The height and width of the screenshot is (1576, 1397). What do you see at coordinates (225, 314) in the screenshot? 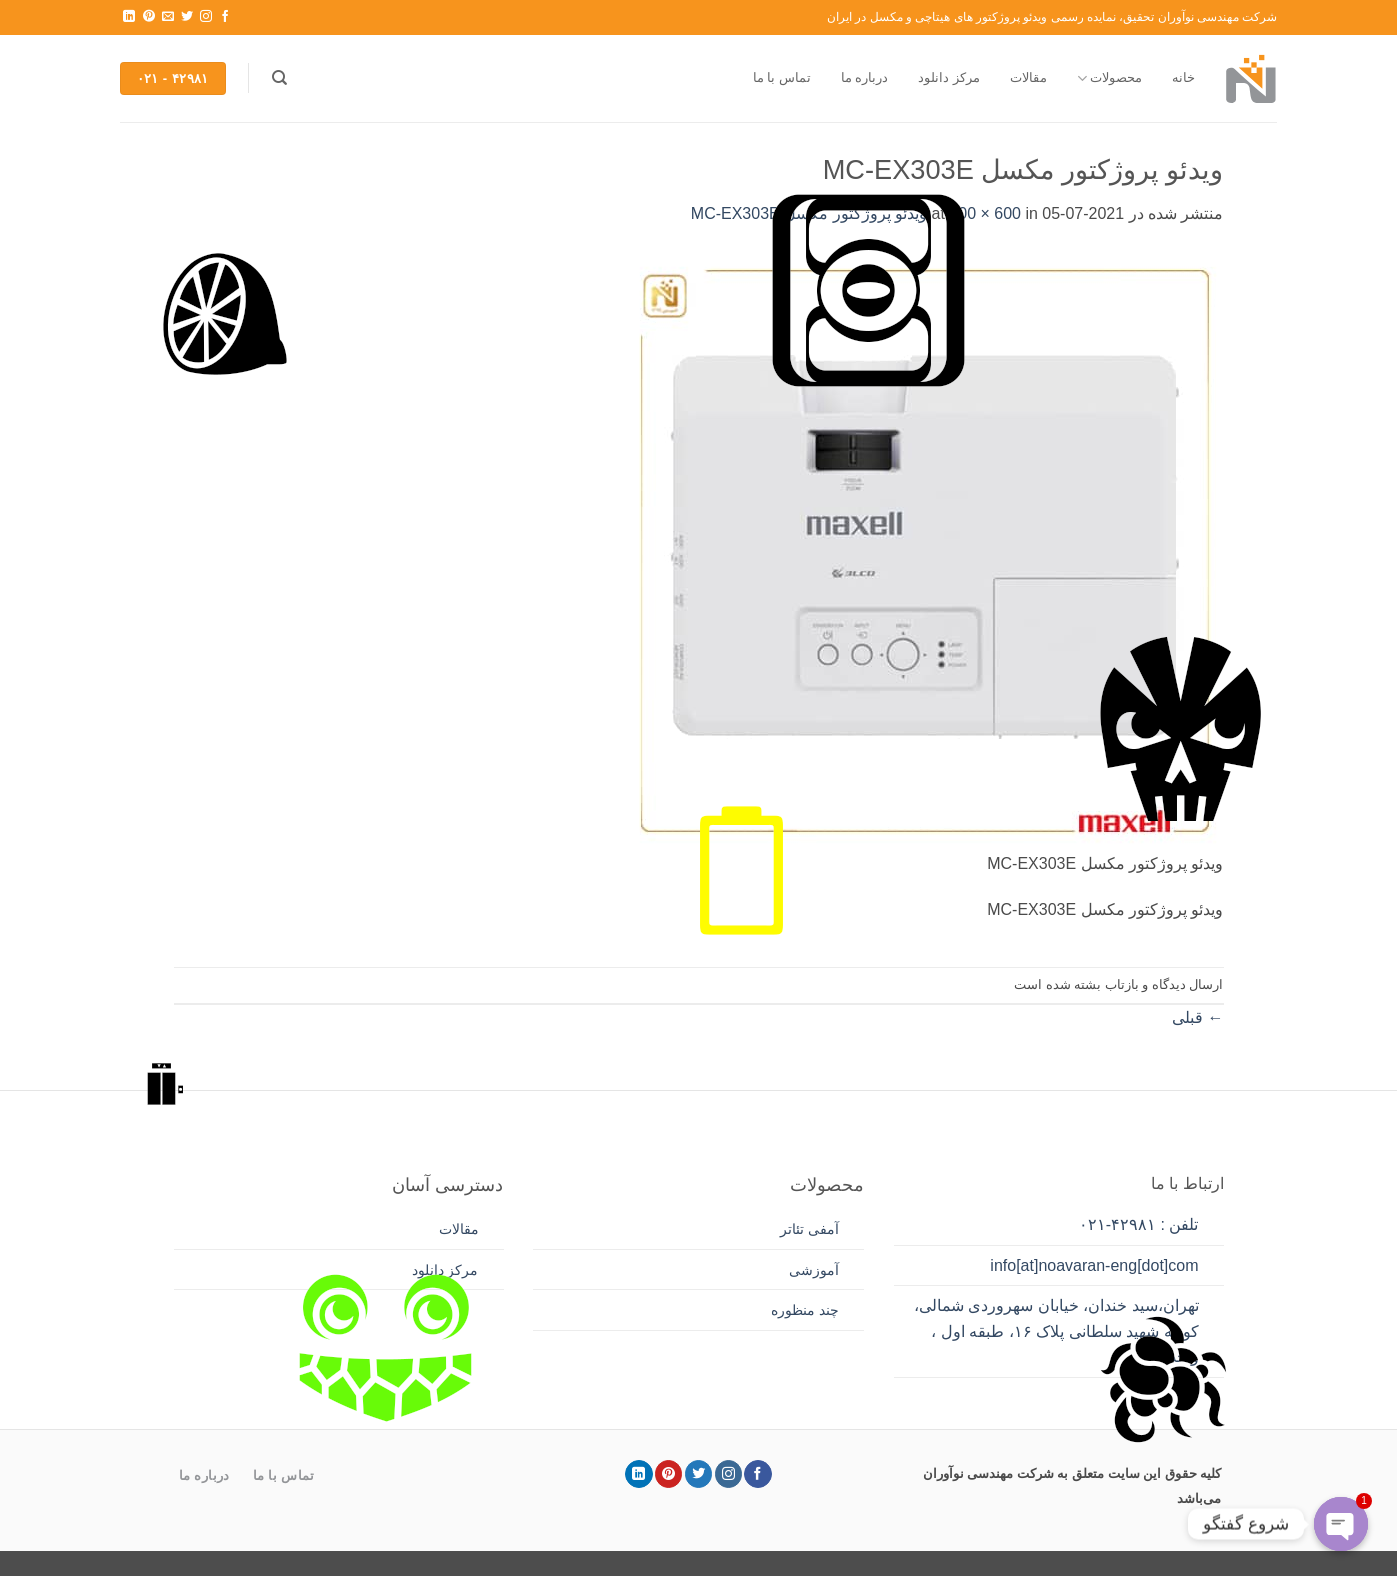
I see `indicates citrus or lemon flavor/ingredient` at bounding box center [225, 314].